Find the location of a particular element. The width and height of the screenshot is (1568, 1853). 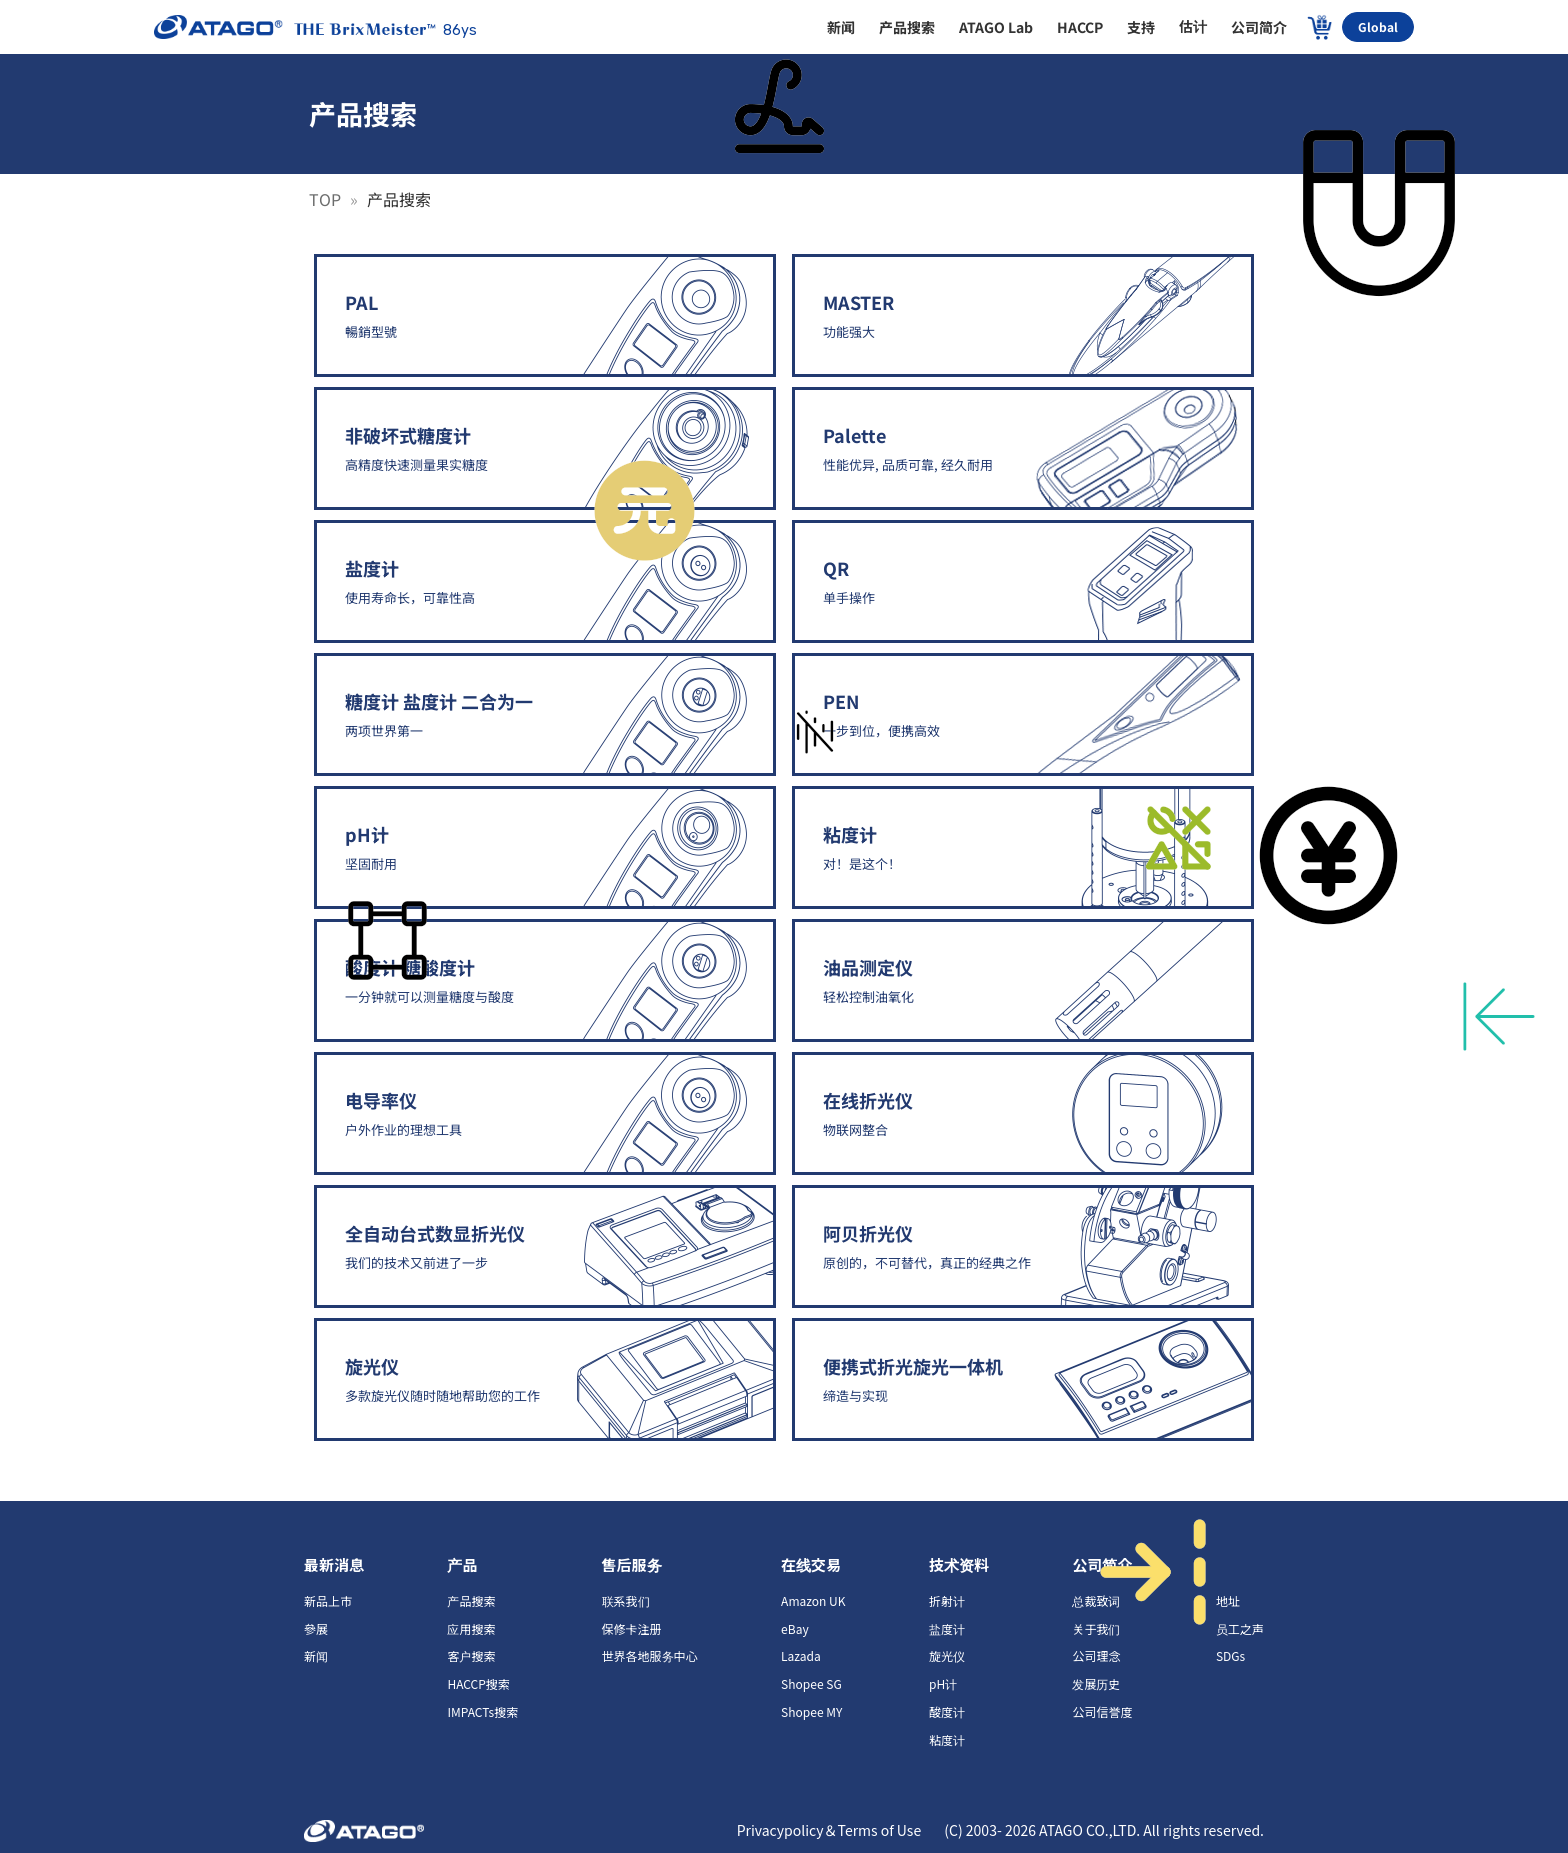

move item to the right edge is located at coordinates (1153, 1572).